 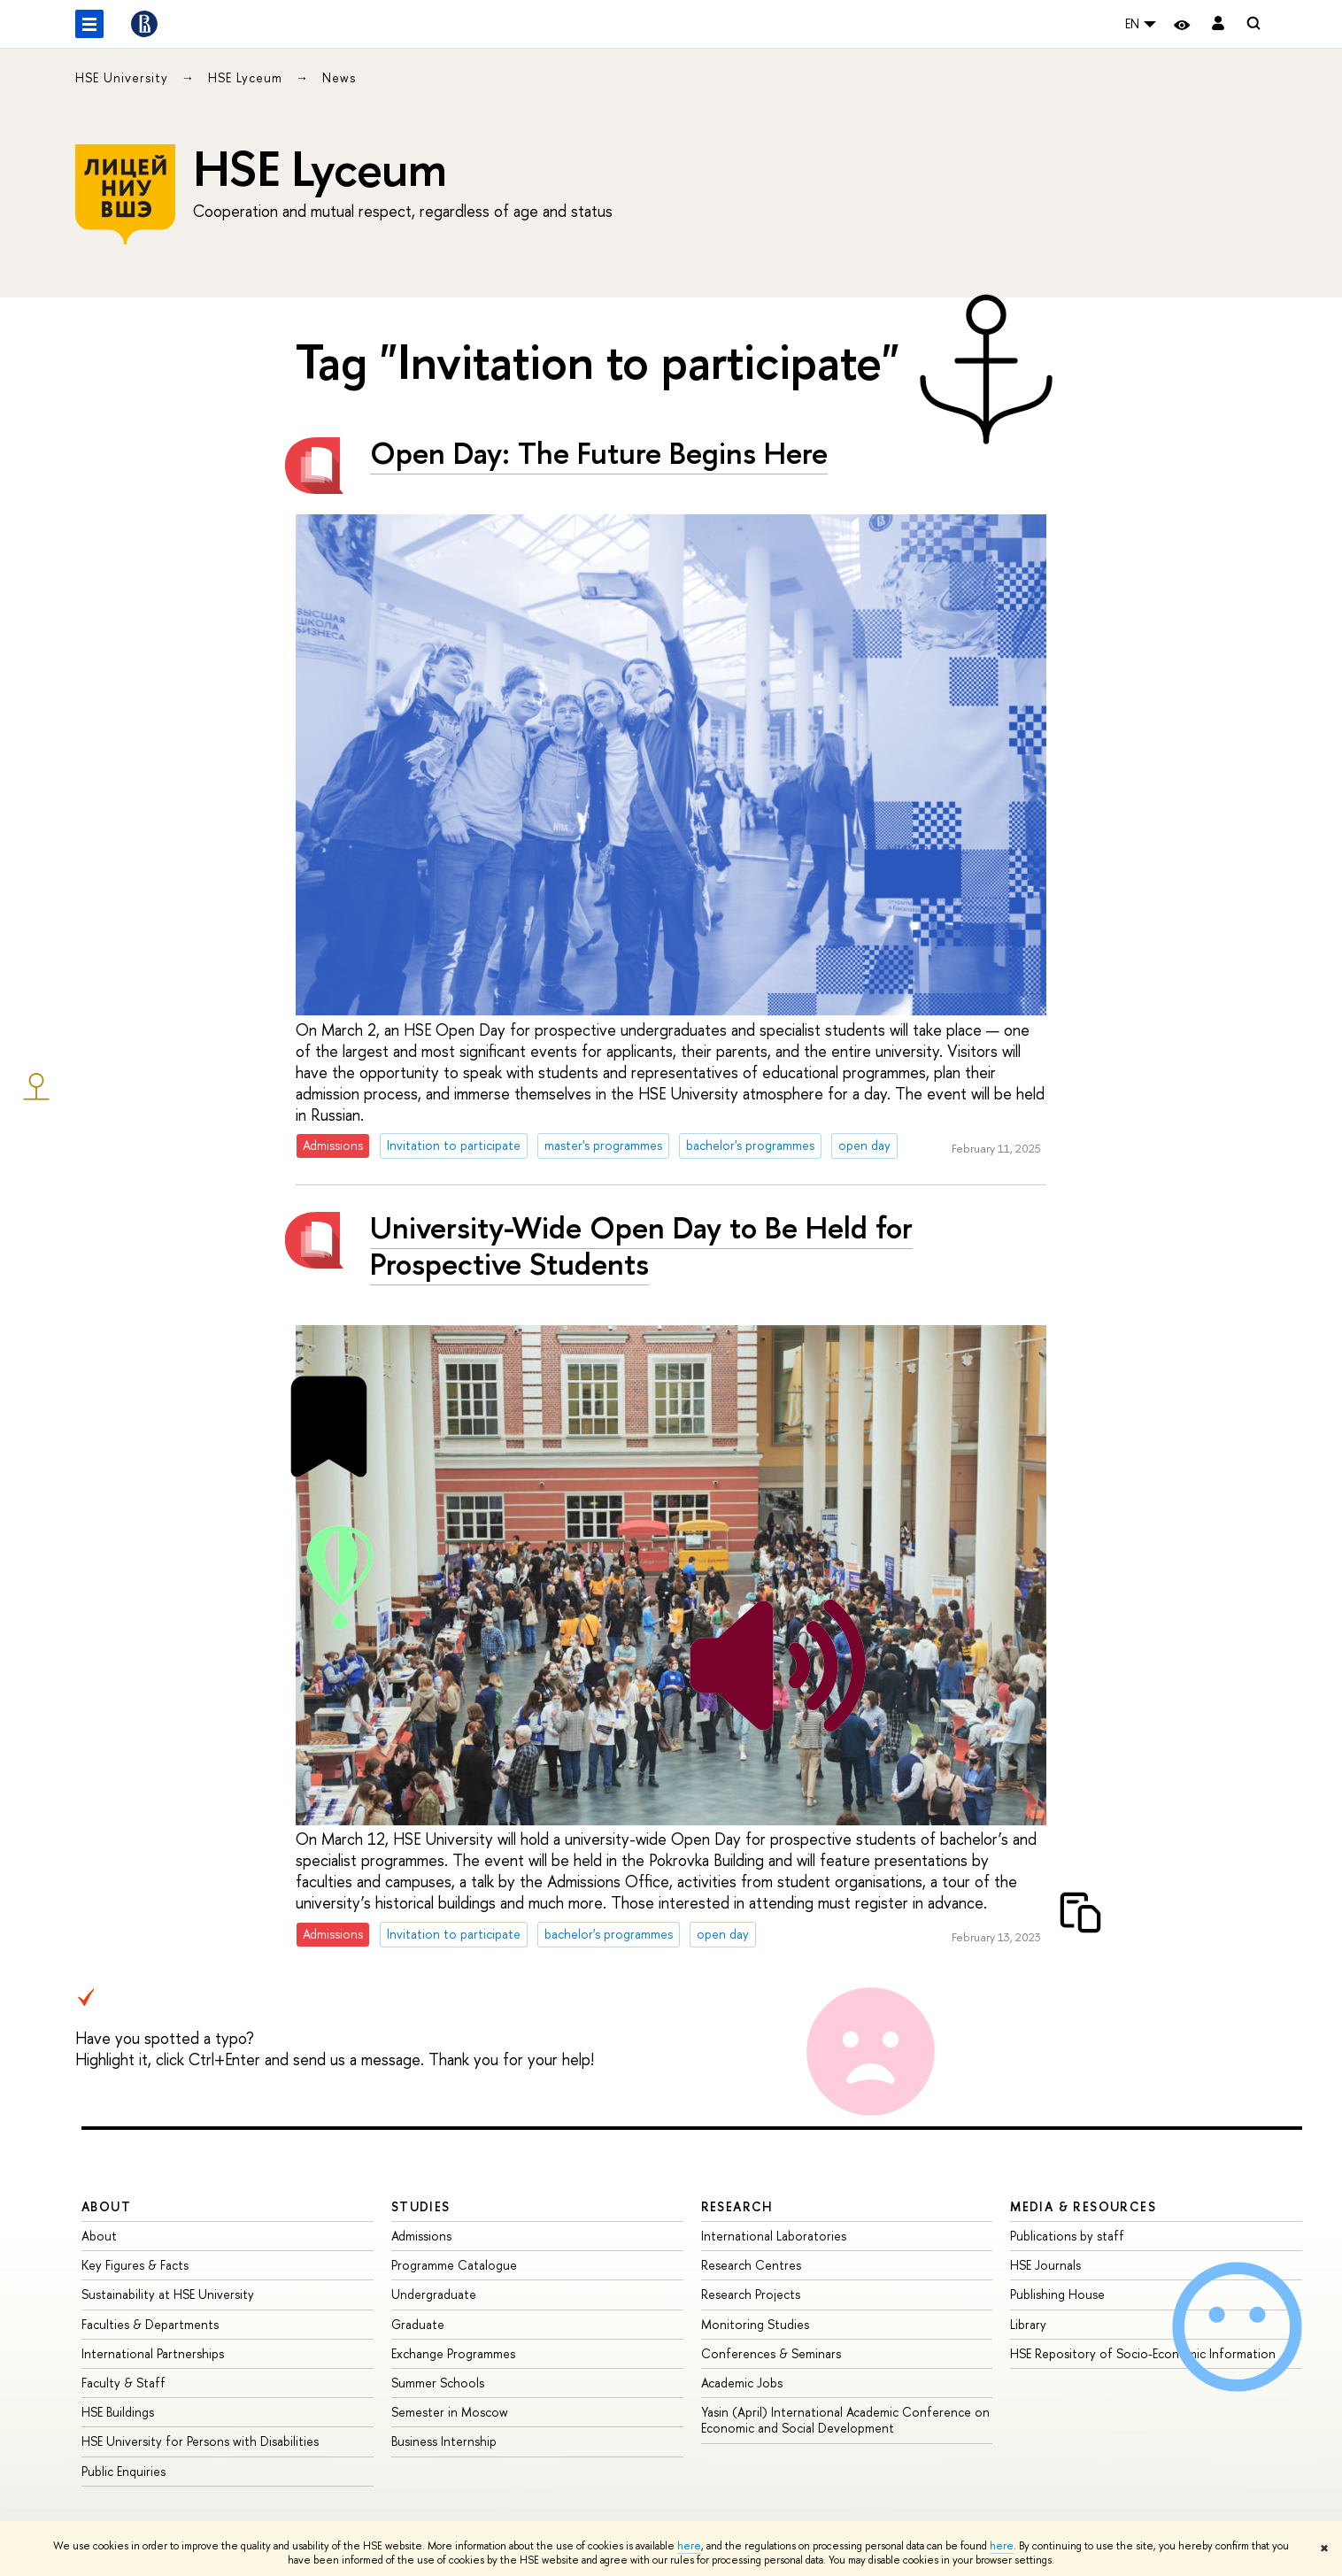 What do you see at coordinates (870, 2051) in the screenshot?
I see `indicate negative feedback or dissatisfaction` at bounding box center [870, 2051].